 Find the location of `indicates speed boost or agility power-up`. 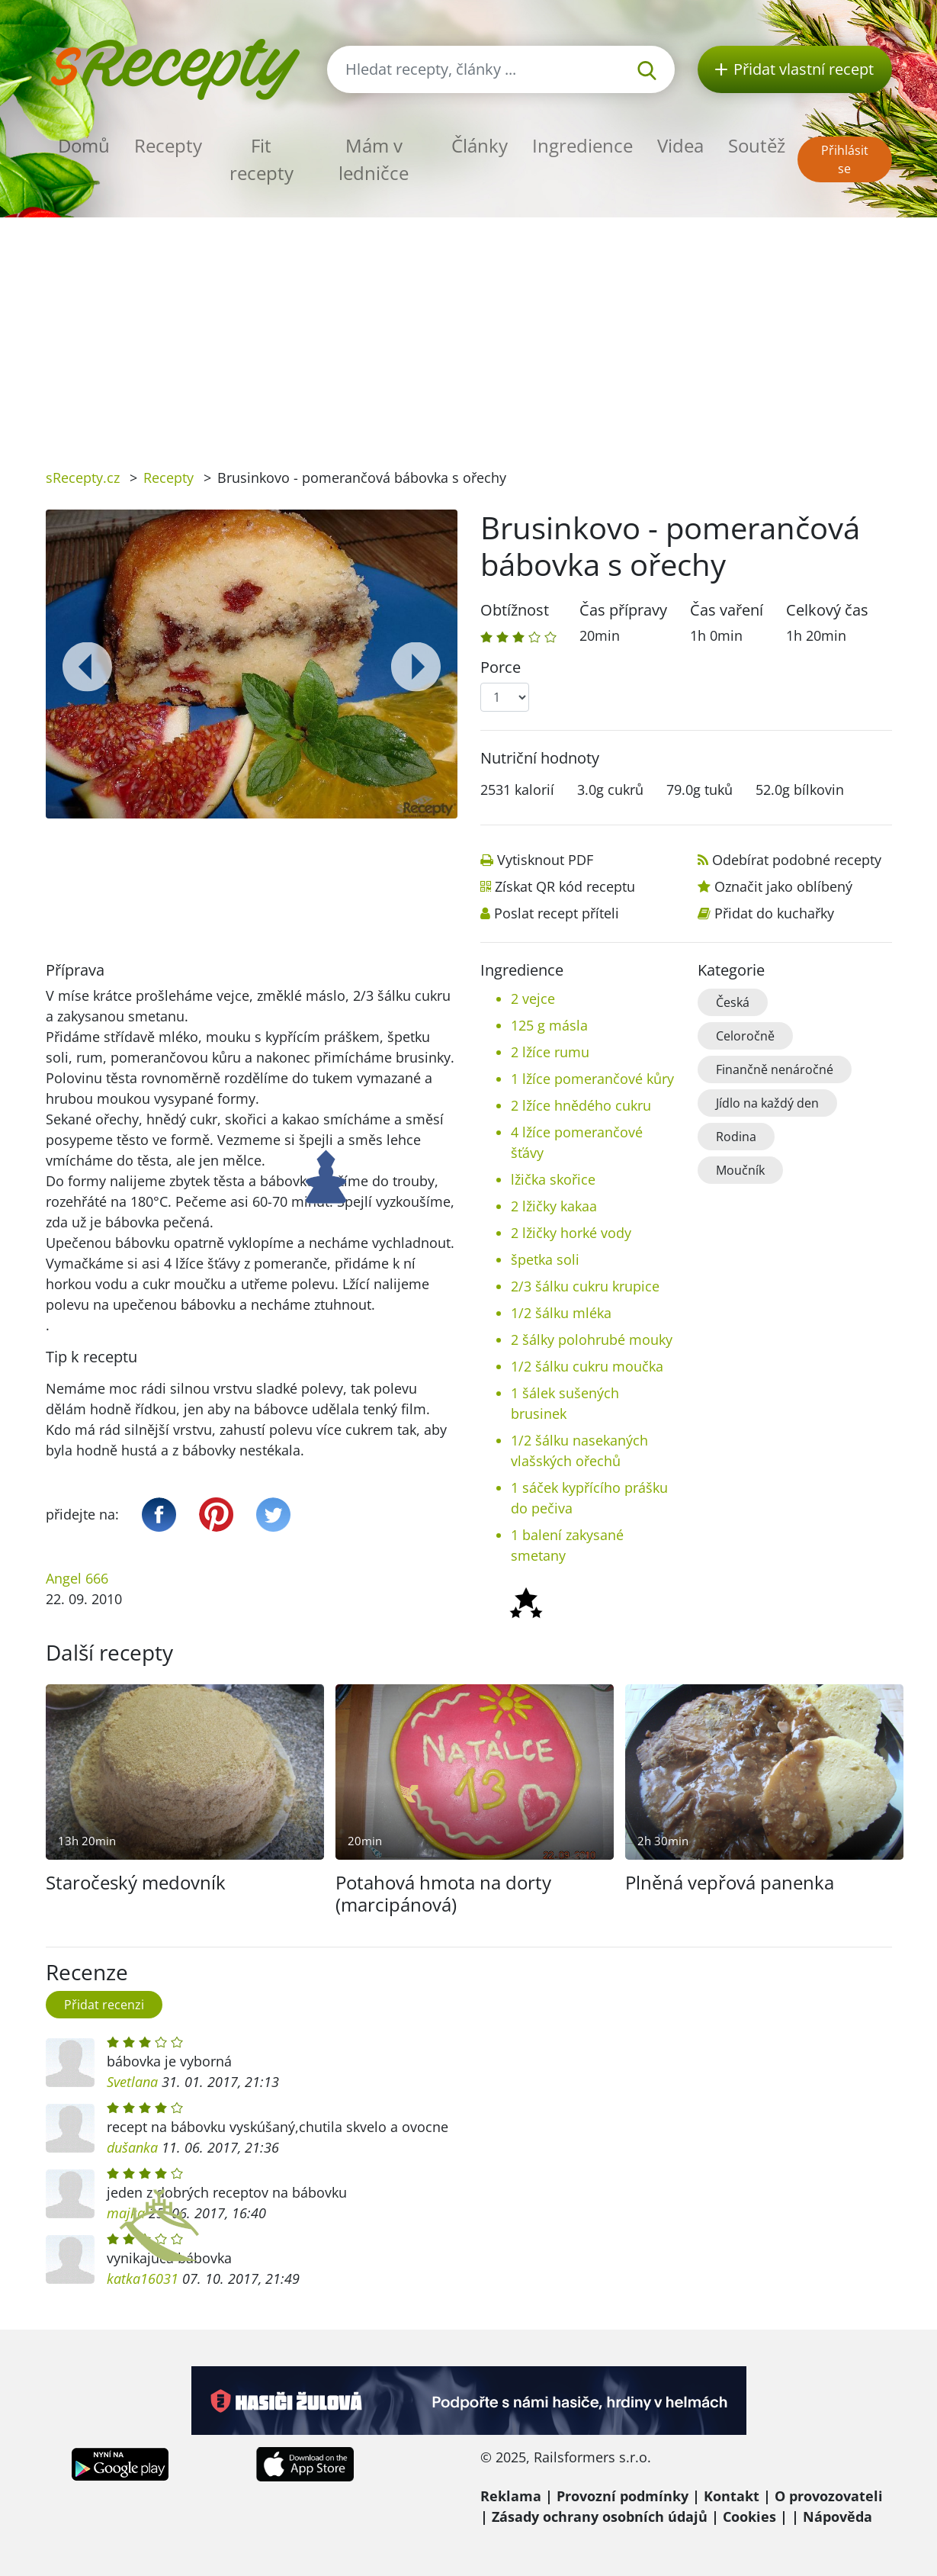

indicates speed boost or agility power-up is located at coordinates (409, 1793).